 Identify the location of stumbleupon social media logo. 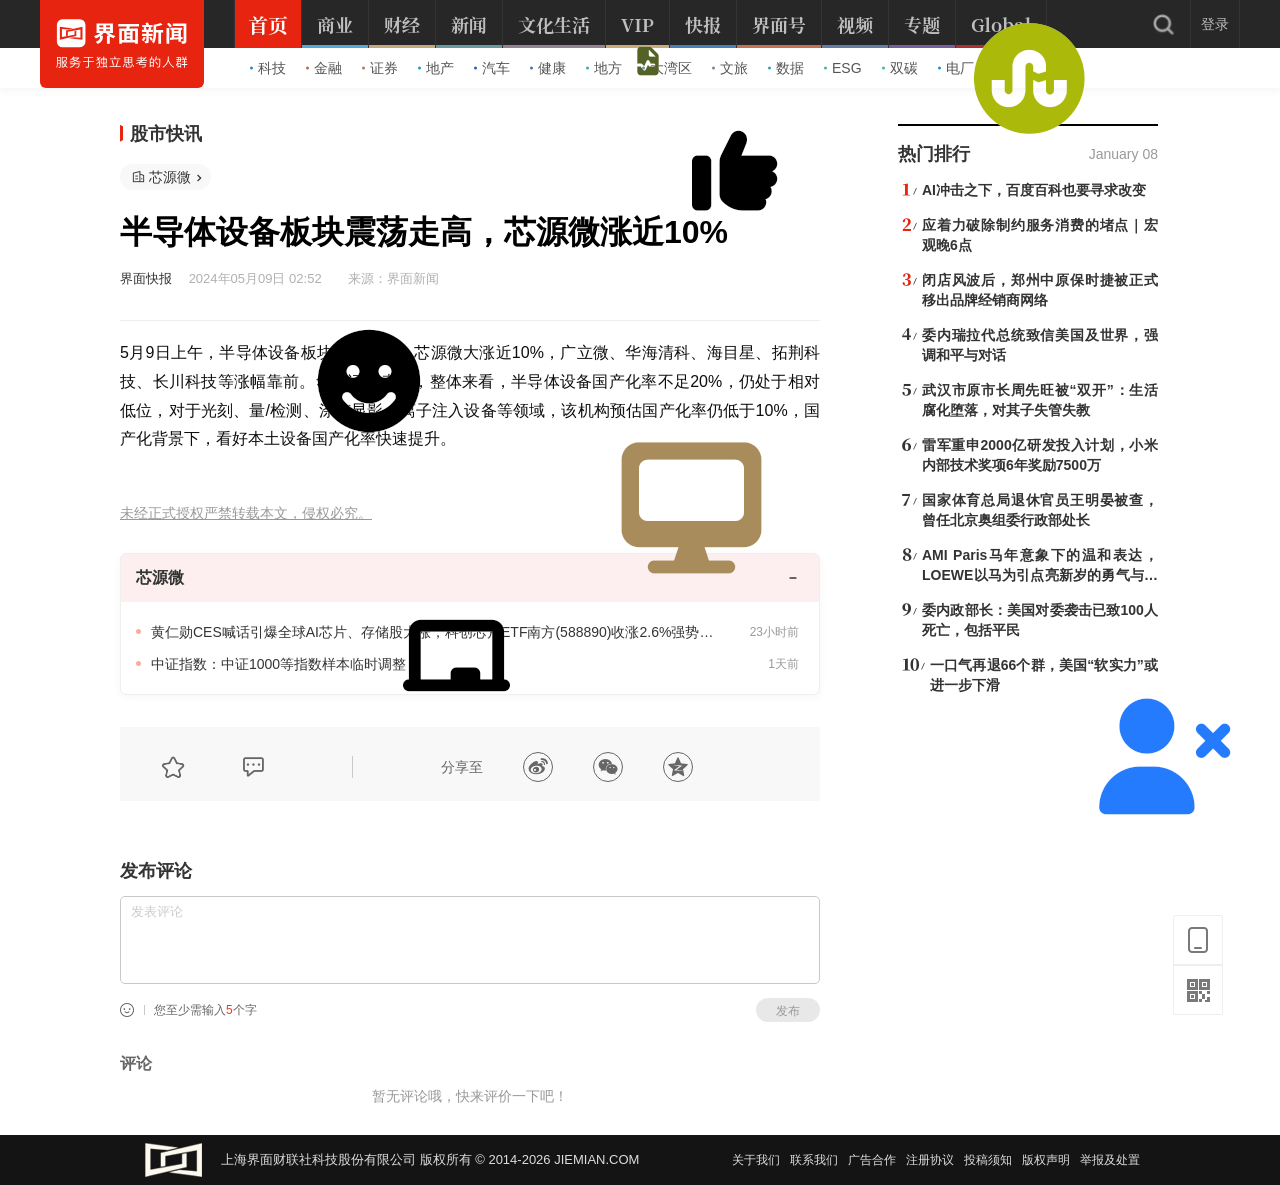
(1027, 78).